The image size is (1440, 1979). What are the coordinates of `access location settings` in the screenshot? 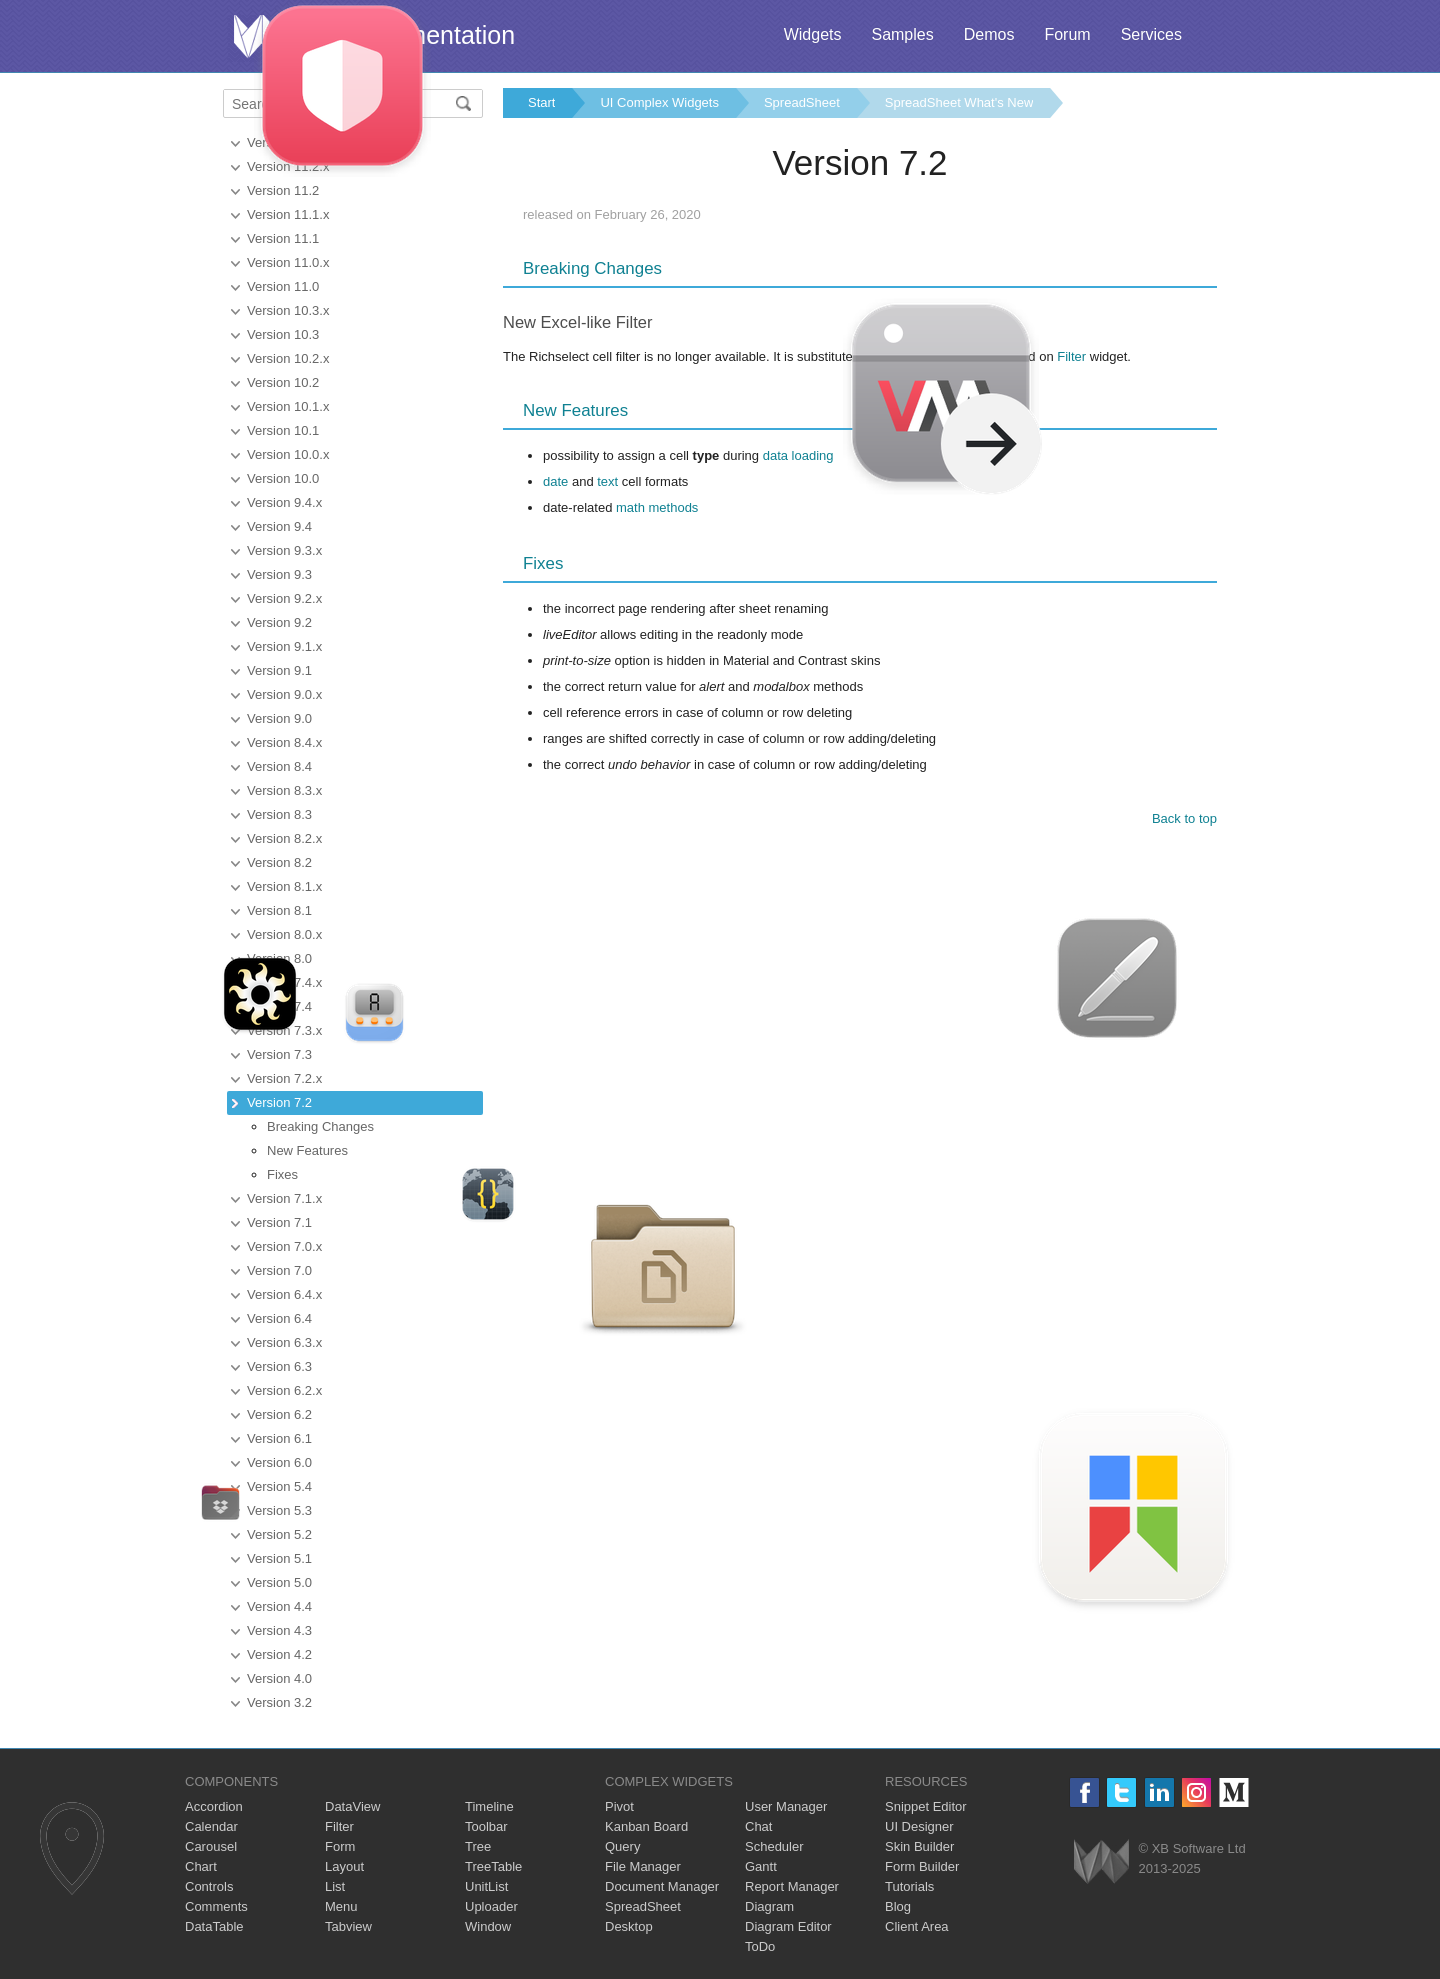 It's located at (72, 1847).